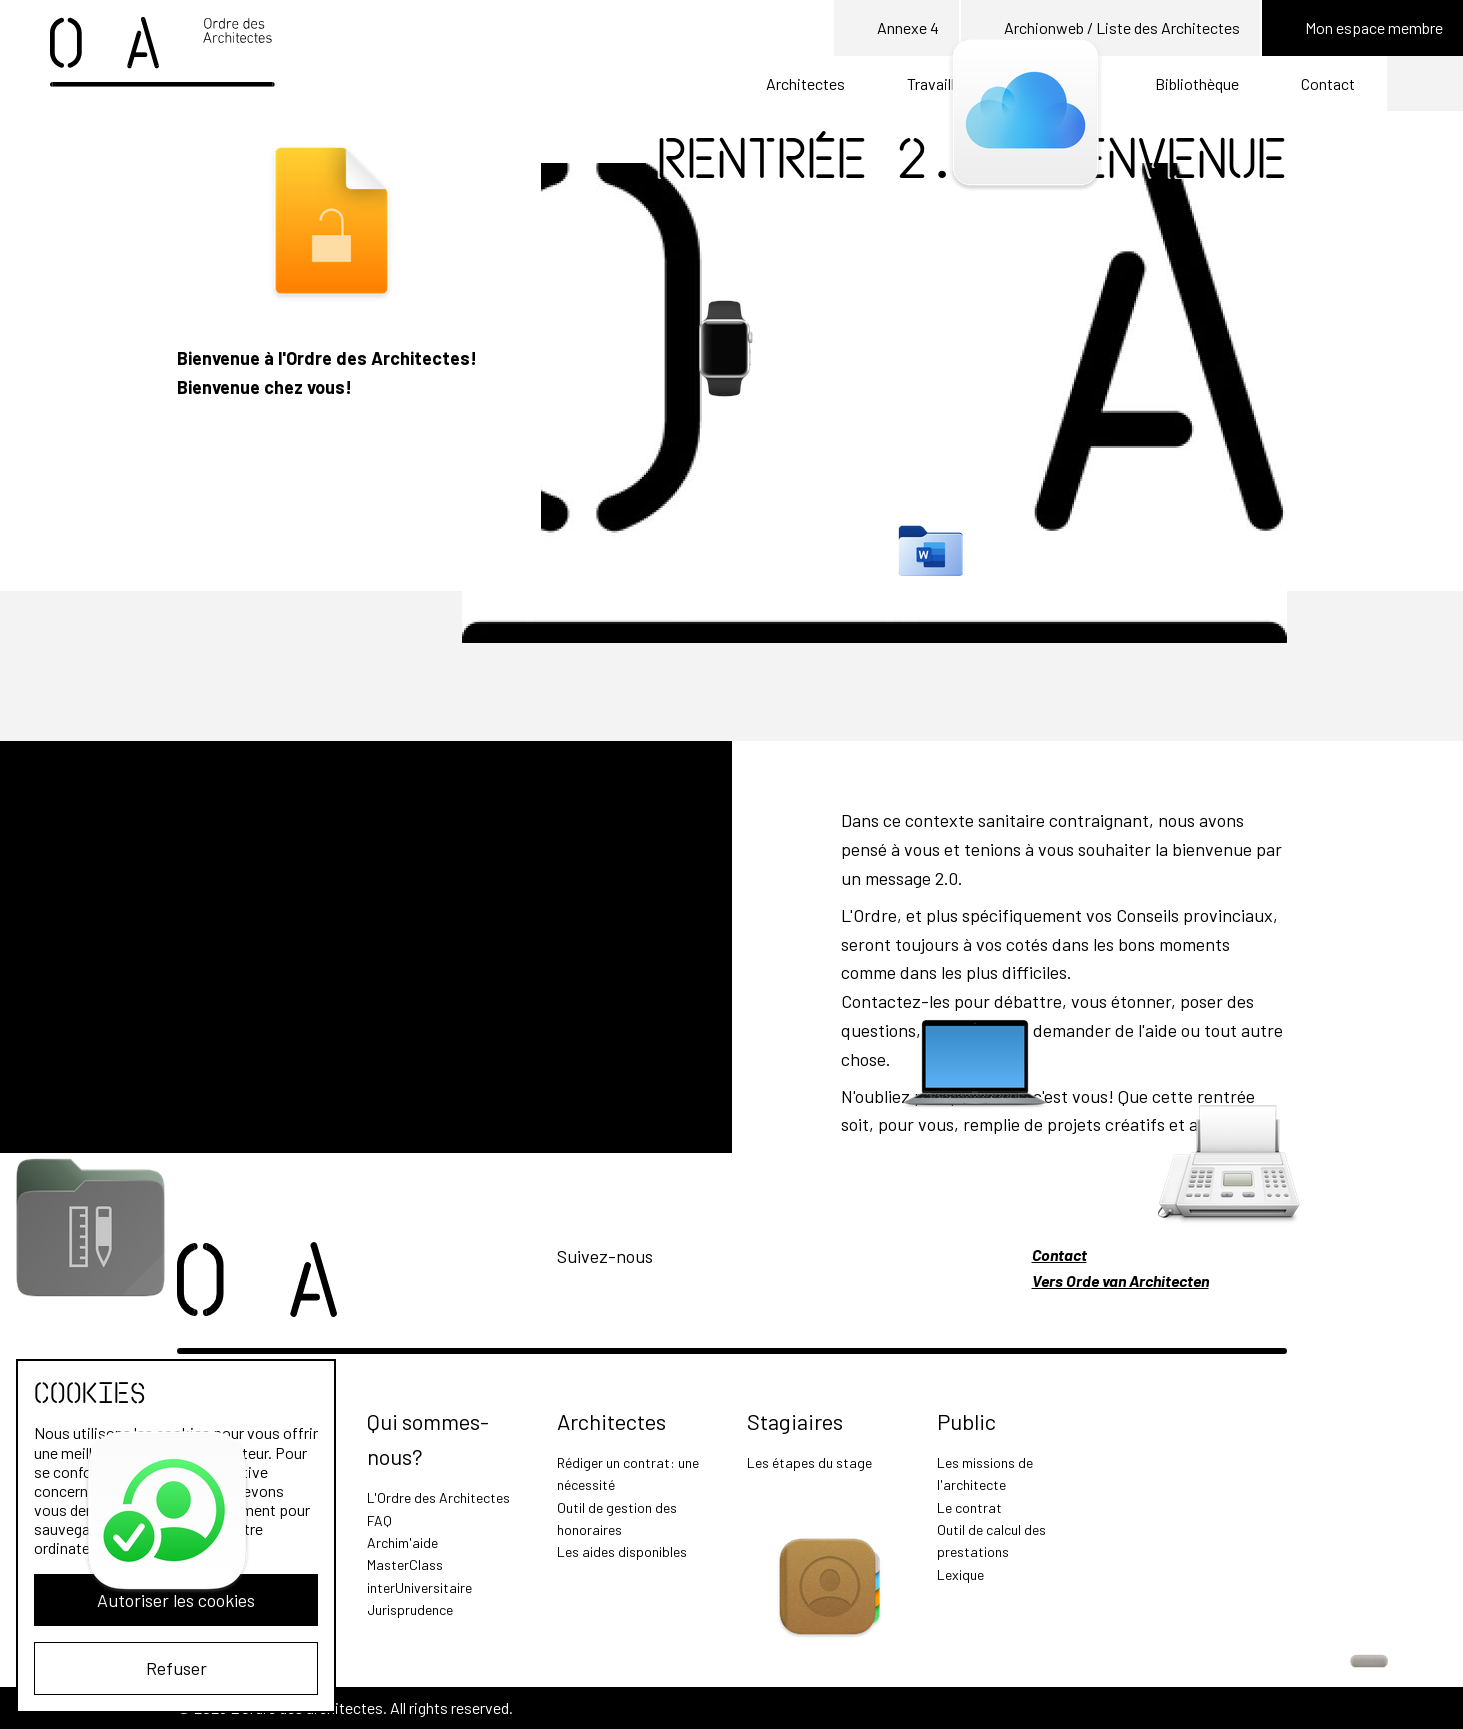 The width and height of the screenshot is (1463, 1729). Describe the element at coordinates (167, 1510) in the screenshot. I see `collaboration or screen sharing request approved` at that location.